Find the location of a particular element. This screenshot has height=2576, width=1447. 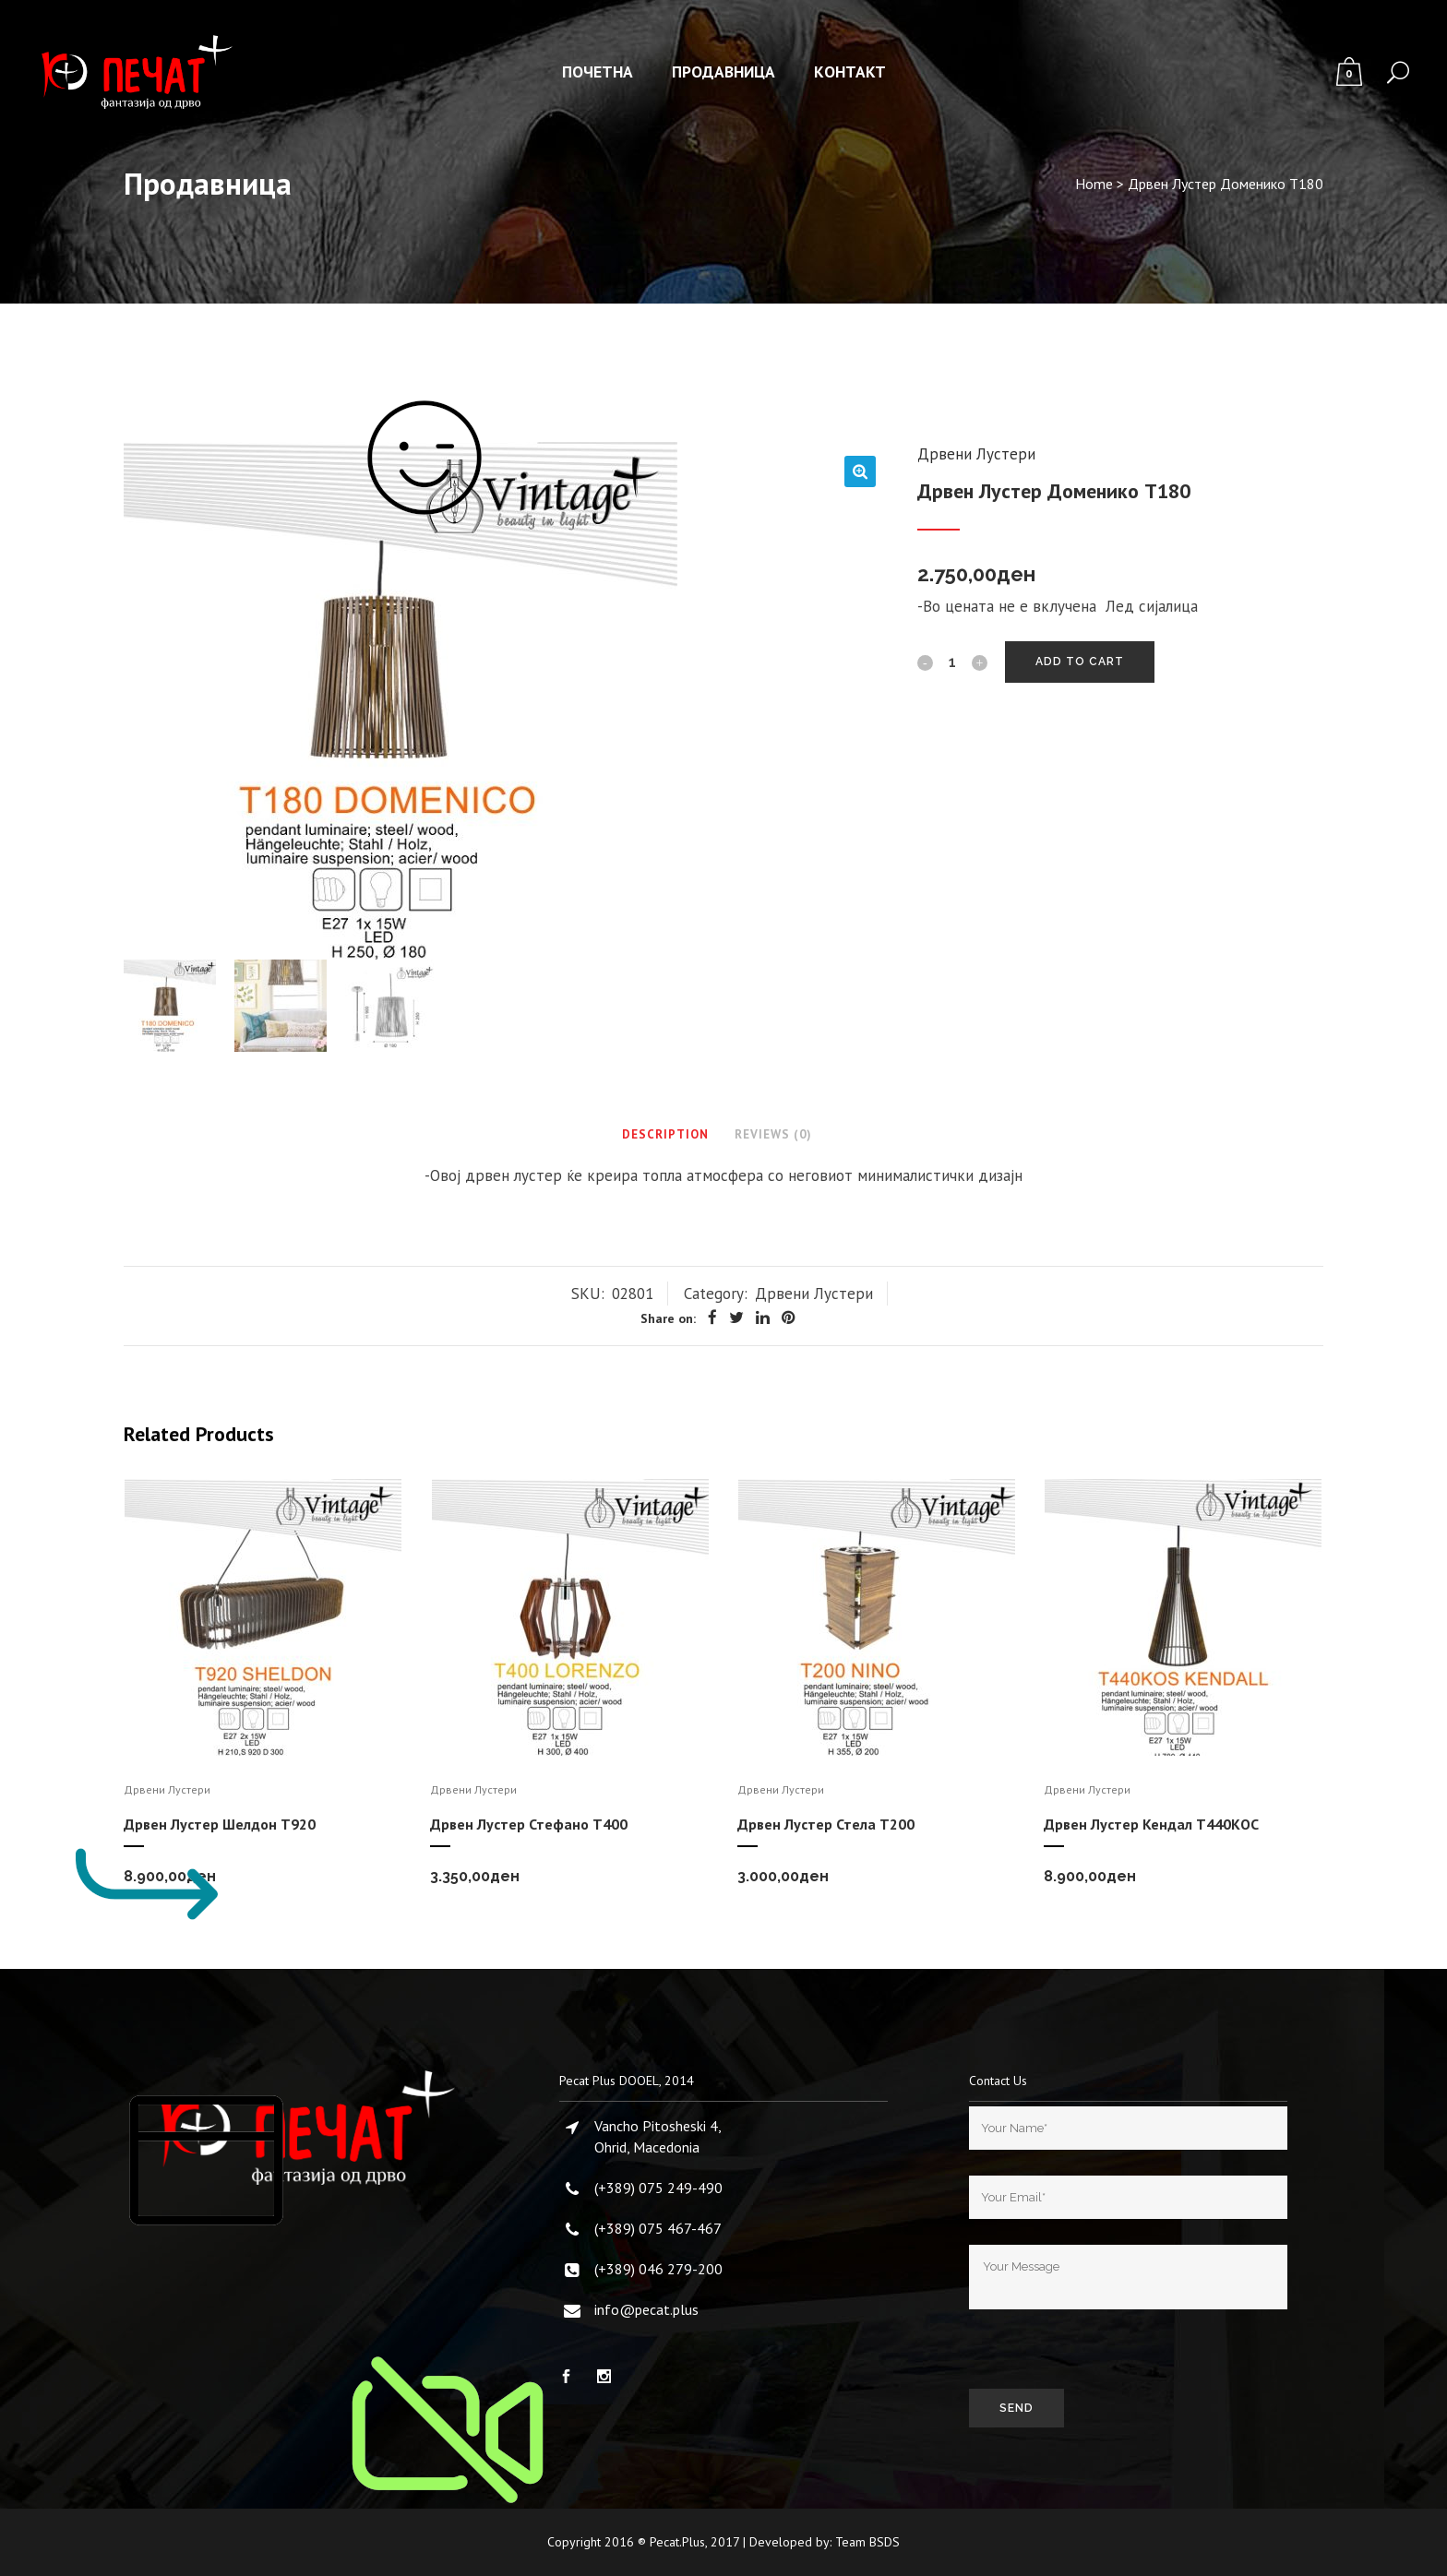

open web browser is located at coordinates (206, 2160).